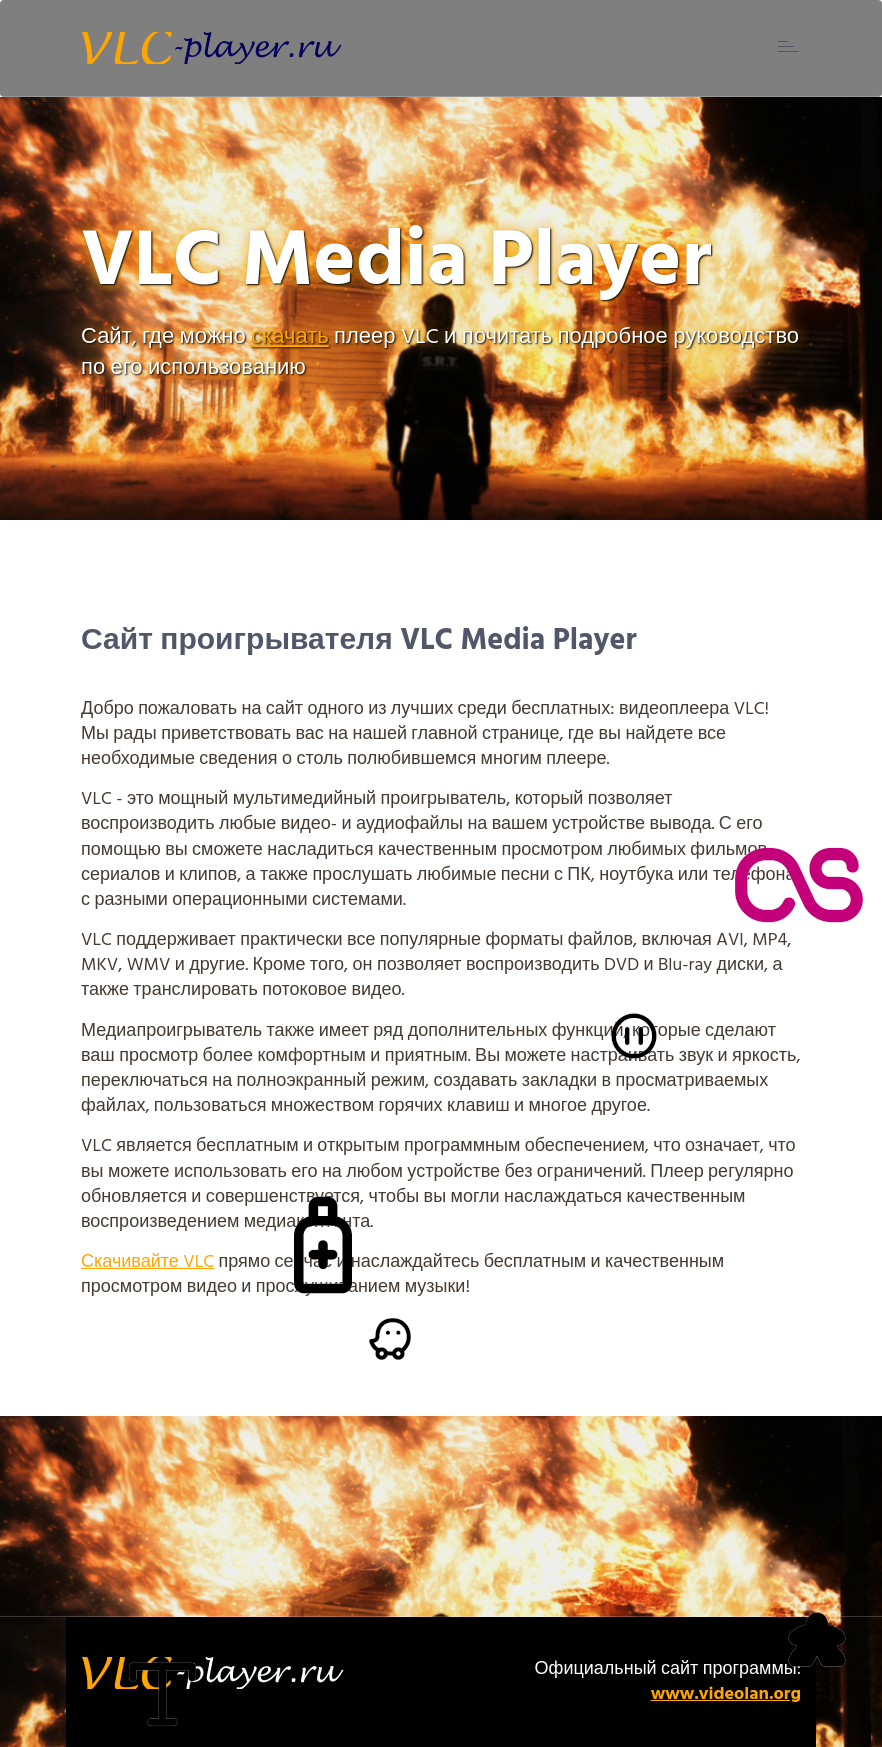 The image size is (882, 1747). What do you see at coordinates (817, 1641) in the screenshot?
I see `access board game or tabletop gaming features` at bounding box center [817, 1641].